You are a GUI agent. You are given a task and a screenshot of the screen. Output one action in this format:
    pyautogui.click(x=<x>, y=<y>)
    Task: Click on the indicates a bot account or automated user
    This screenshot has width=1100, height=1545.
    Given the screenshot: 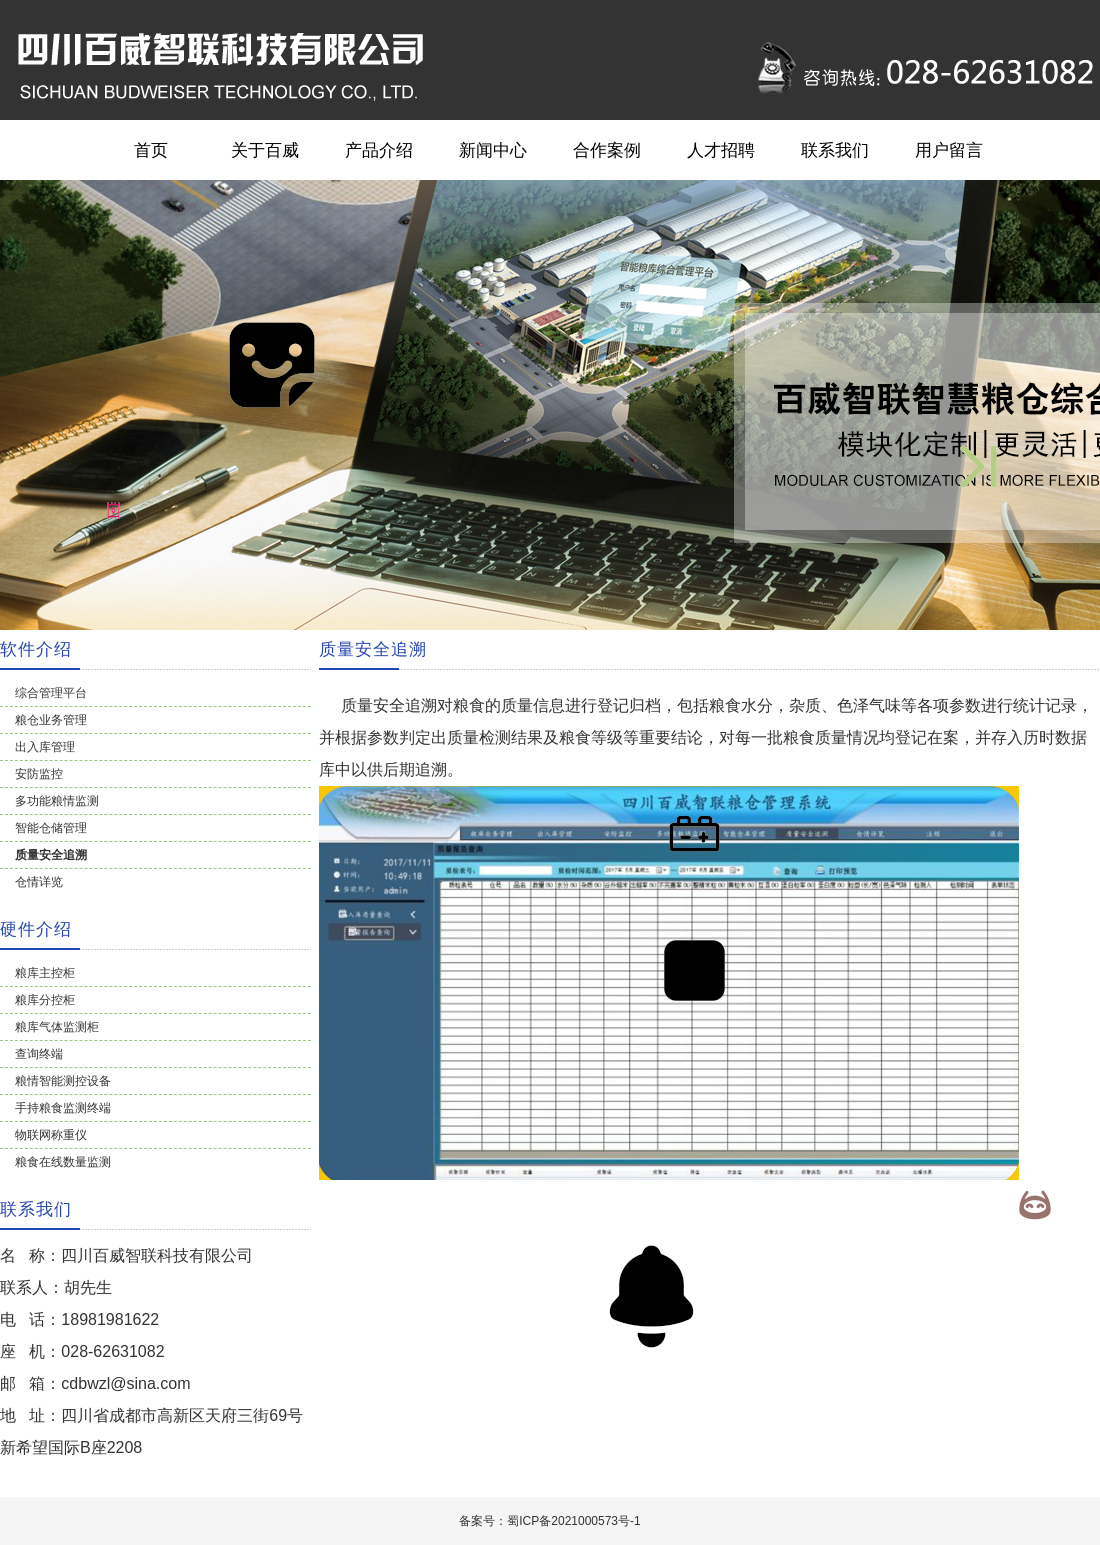 What is the action you would take?
    pyautogui.click(x=1035, y=1205)
    